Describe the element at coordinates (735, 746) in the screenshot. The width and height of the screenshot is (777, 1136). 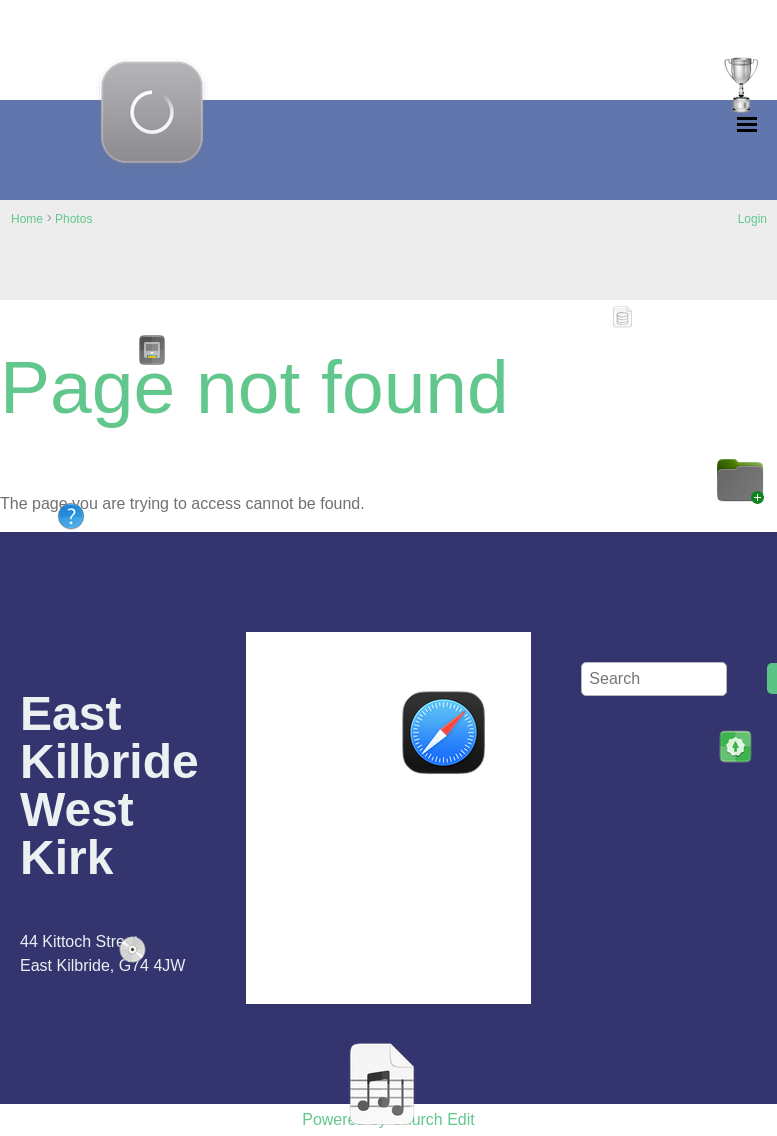
I see `check for operating system updates` at that location.